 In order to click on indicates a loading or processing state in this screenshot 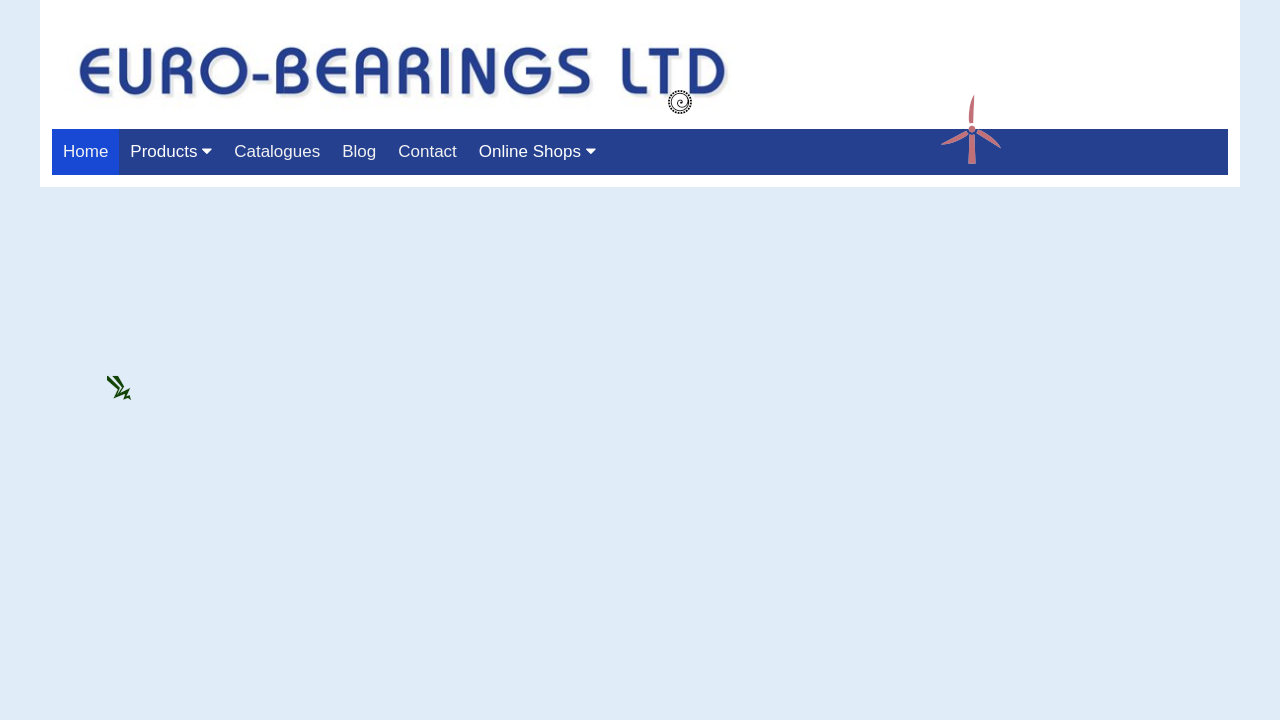, I will do `click(680, 102)`.